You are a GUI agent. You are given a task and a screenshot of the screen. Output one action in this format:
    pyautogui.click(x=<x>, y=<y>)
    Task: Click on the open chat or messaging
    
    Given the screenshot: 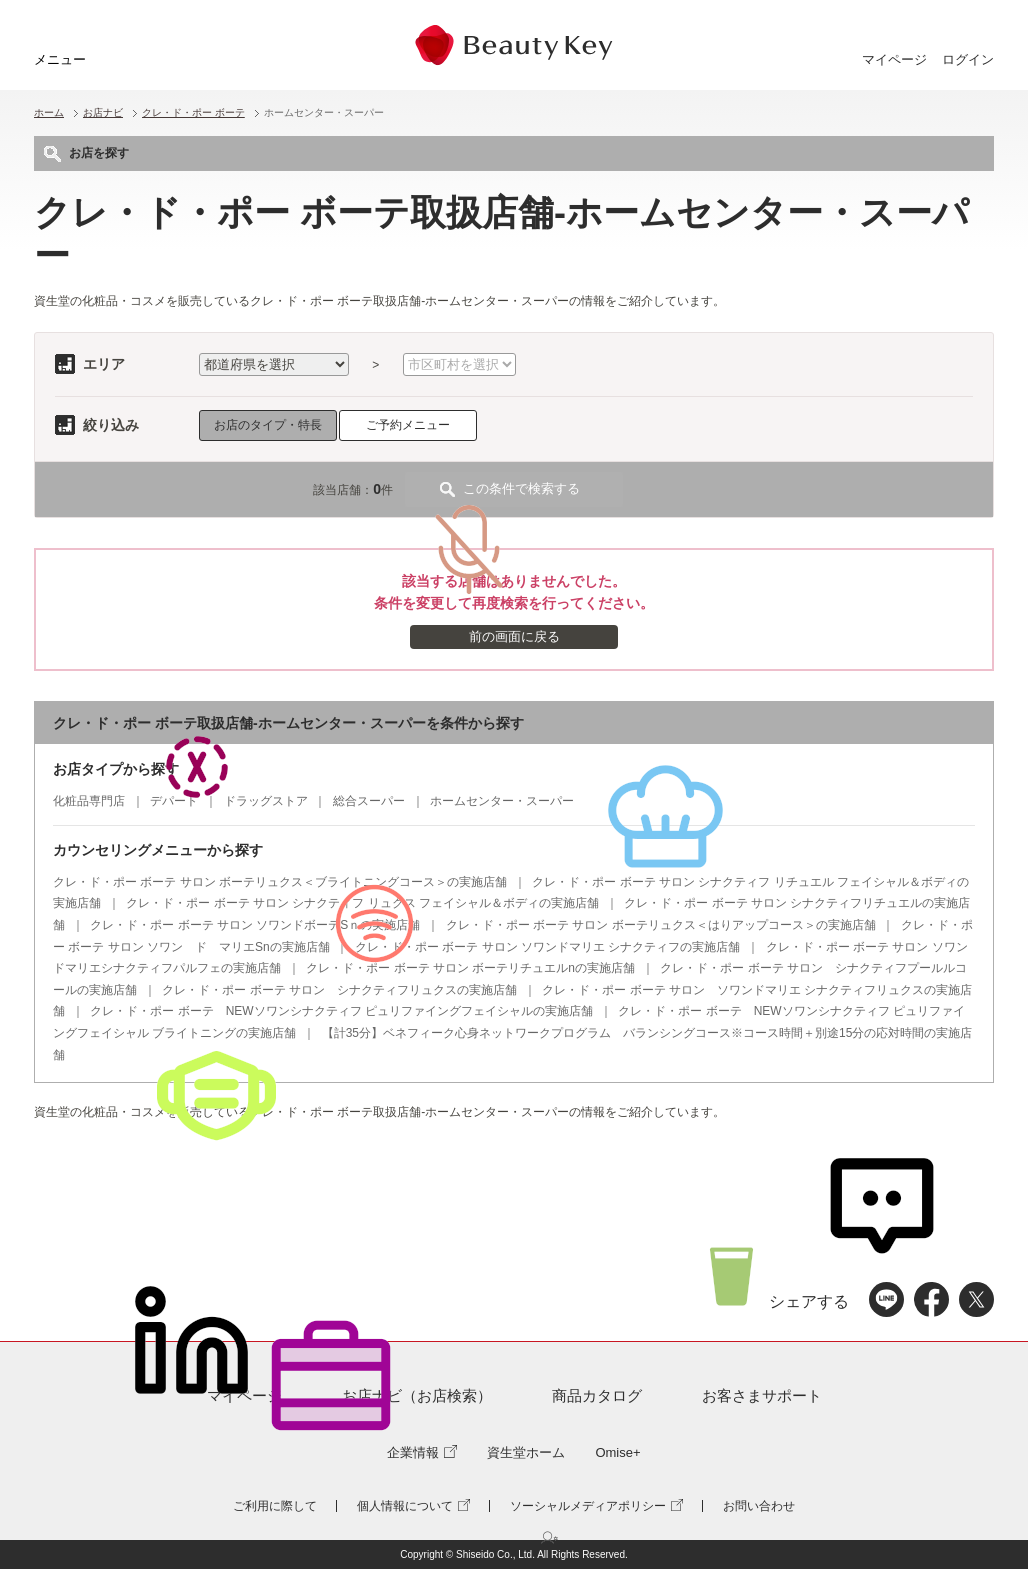 What is the action you would take?
    pyautogui.click(x=882, y=1202)
    